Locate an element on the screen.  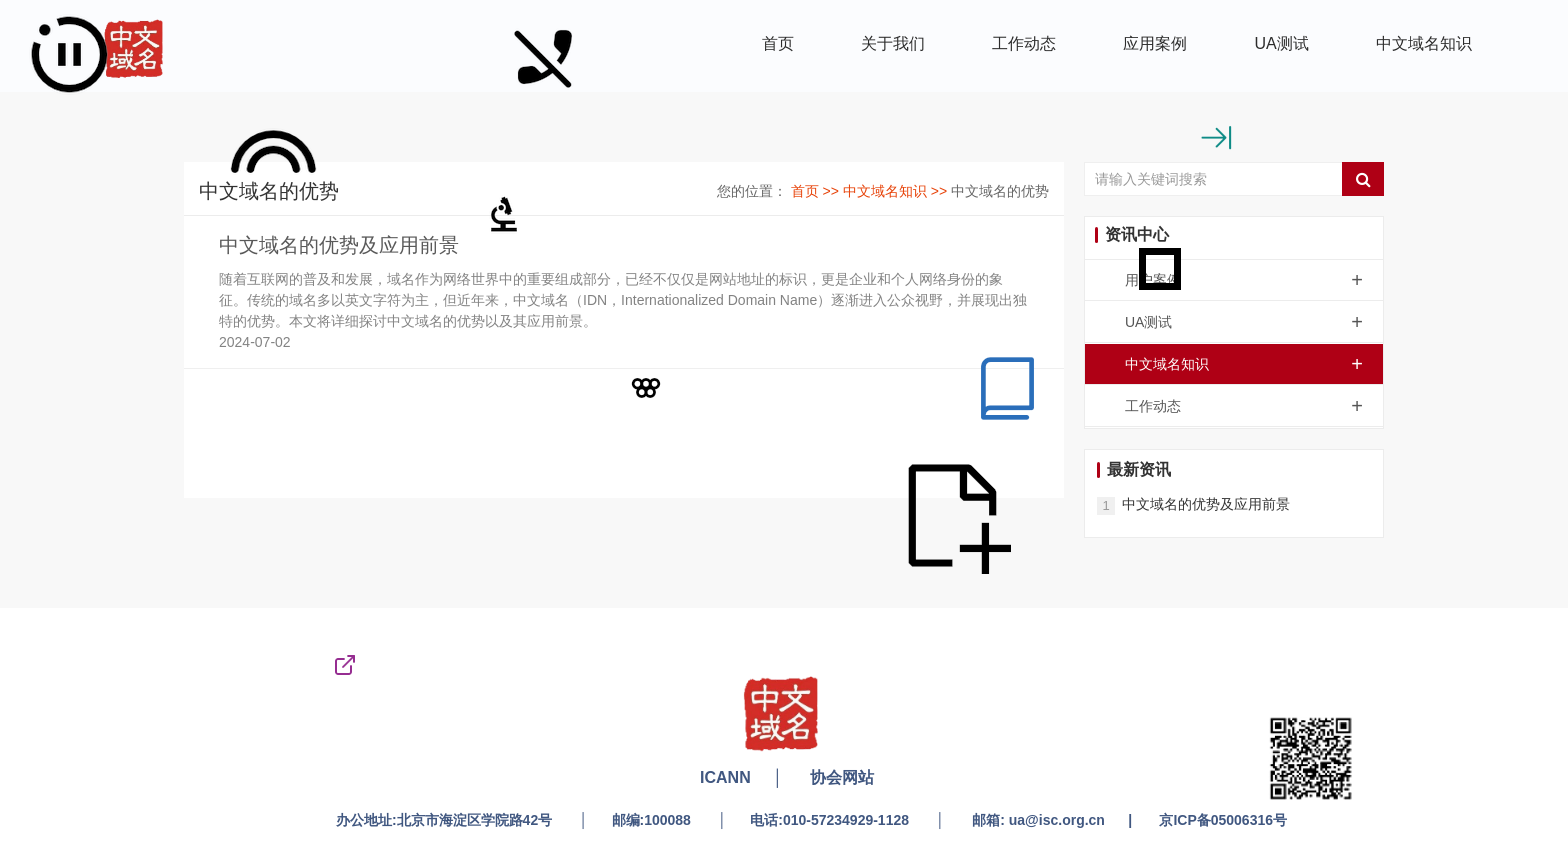
open a book or reading app is located at coordinates (1007, 388).